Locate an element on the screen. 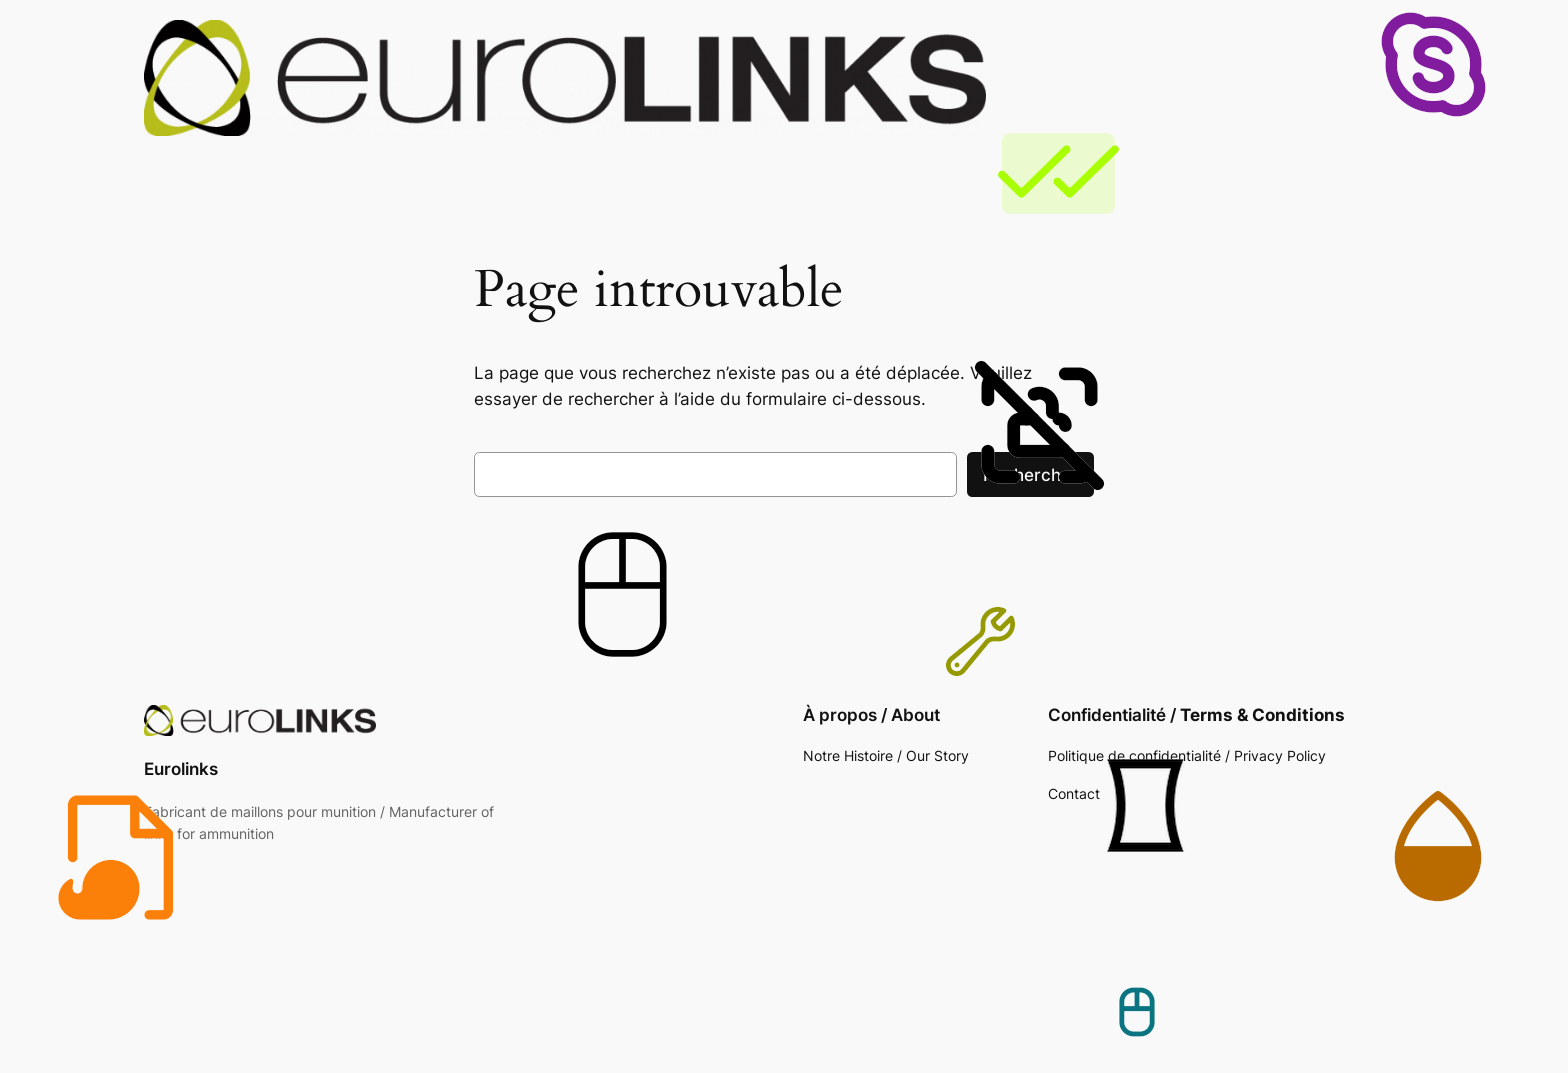 This screenshot has height=1073, width=1568. open Skype app is located at coordinates (1433, 64).